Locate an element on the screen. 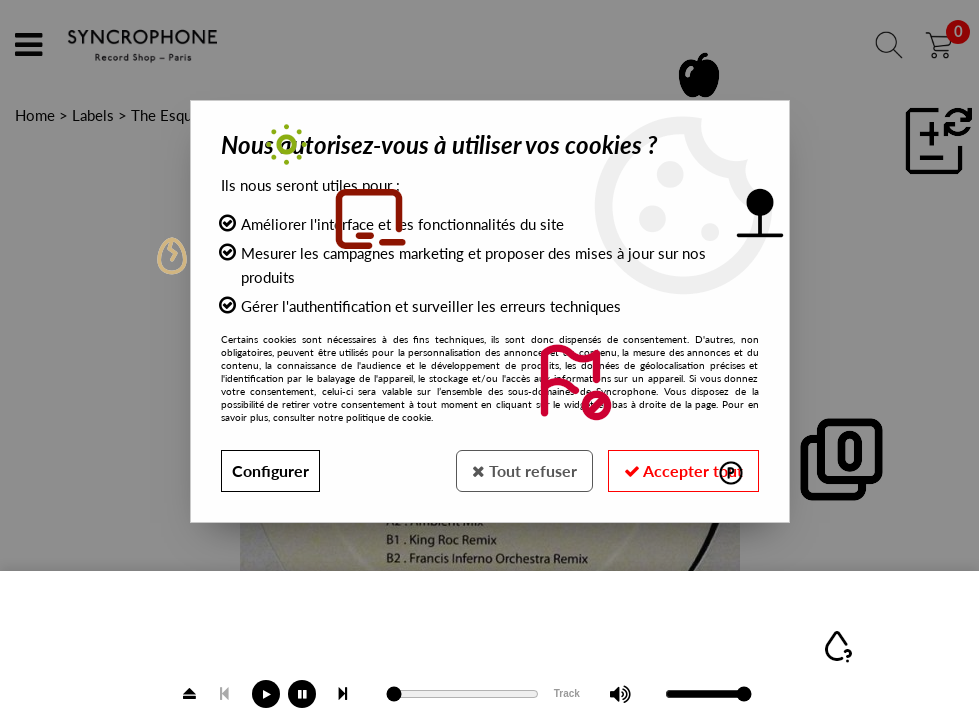 The width and height of the screenshot is (979, 720). indicates a broken or damaged item is located at coordinates (172, 256).